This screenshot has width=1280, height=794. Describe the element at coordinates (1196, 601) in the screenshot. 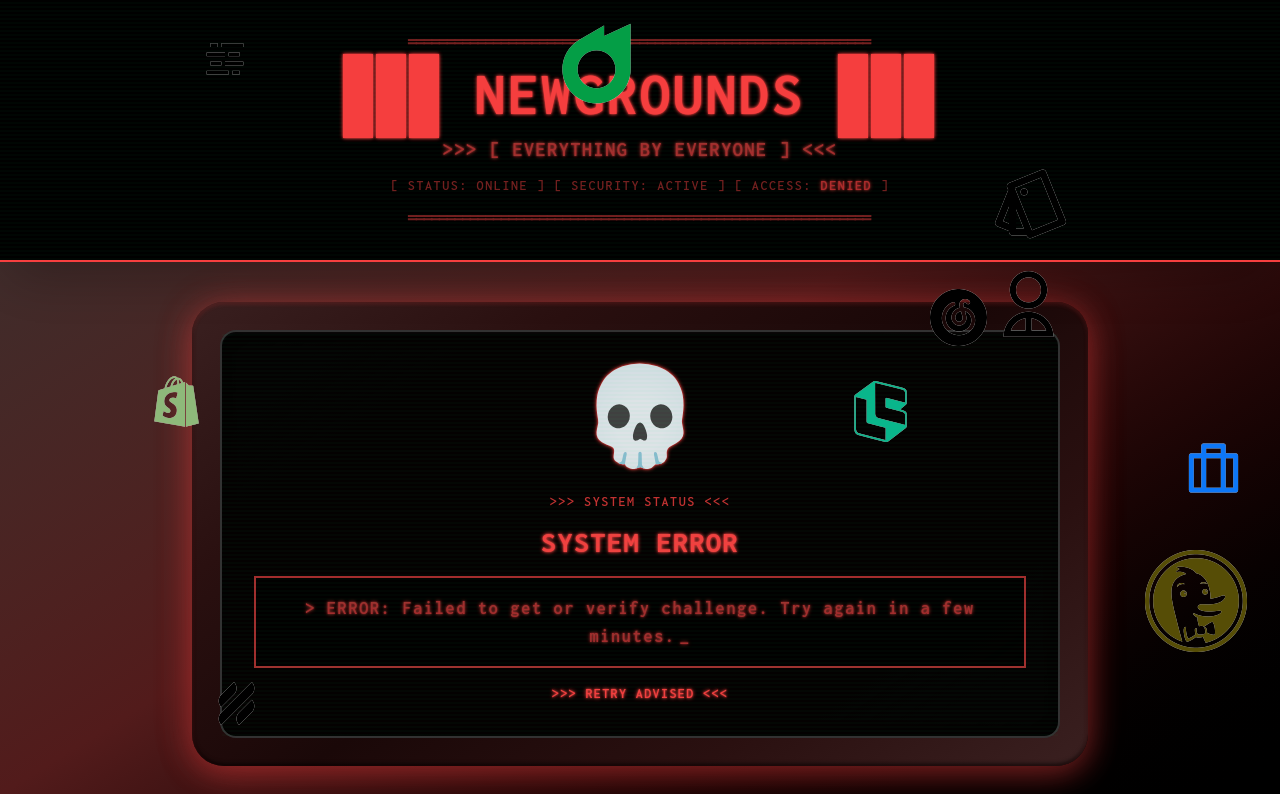

I see `open duckduckgo search engine` at that location.